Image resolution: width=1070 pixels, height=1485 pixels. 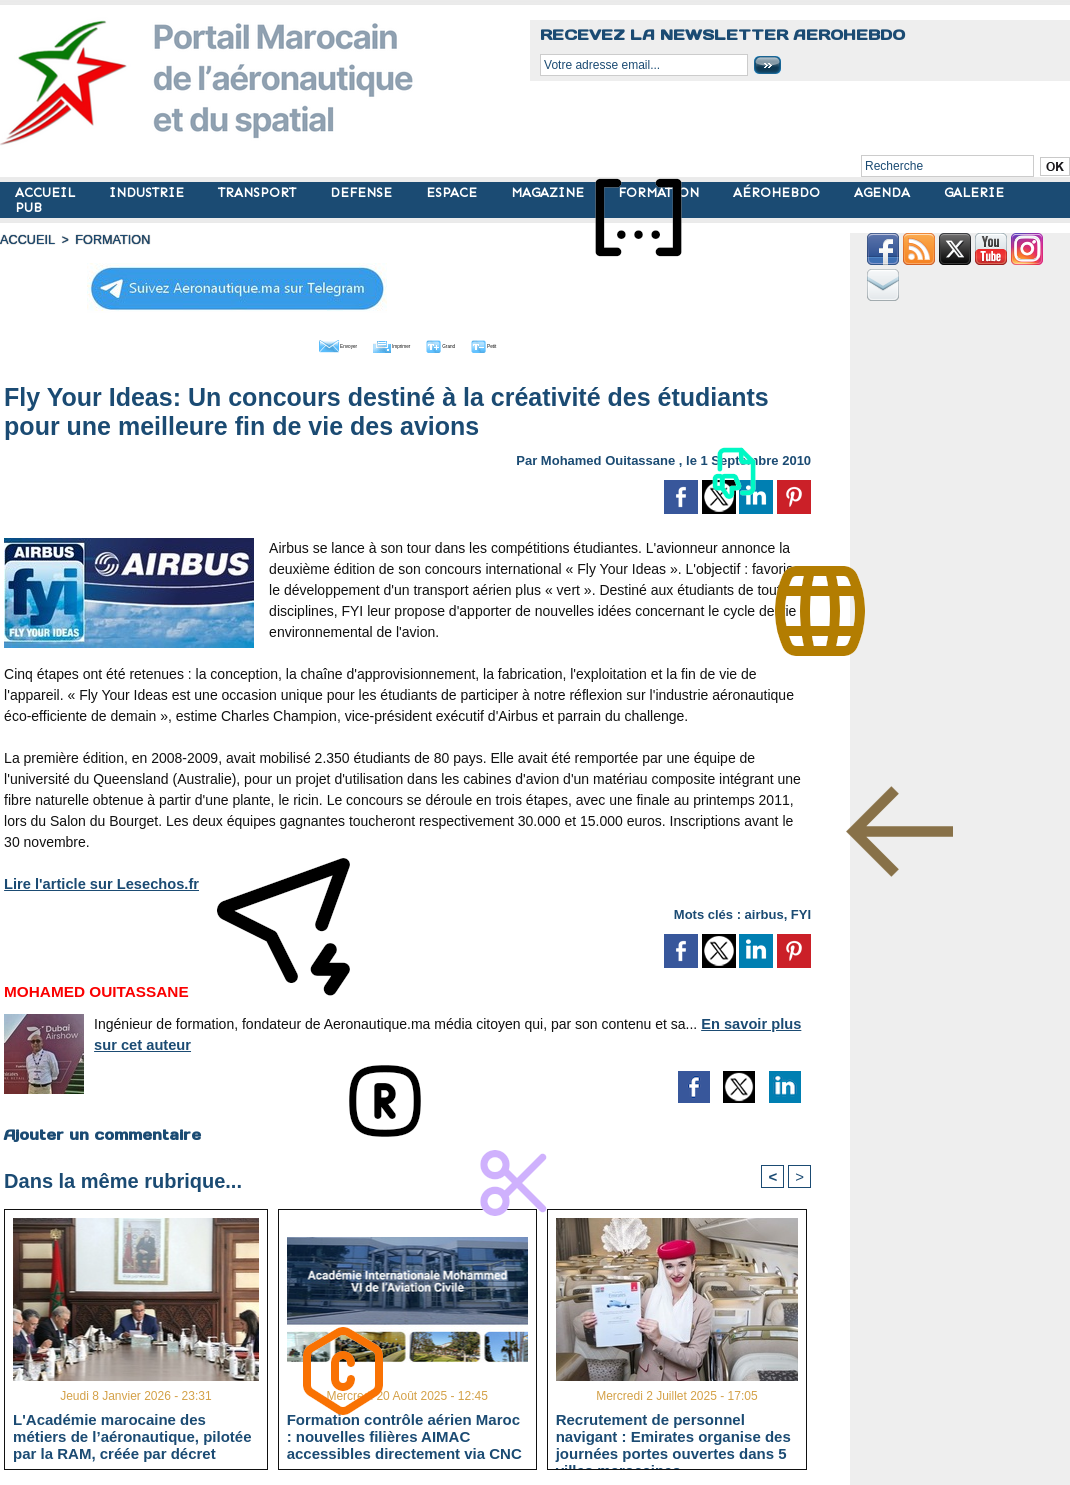 What do you see at coordinates (385, 1101) in the screenshot?
I see `indicates registered trademark or rights reserved` at bounding box center [385, 1101].